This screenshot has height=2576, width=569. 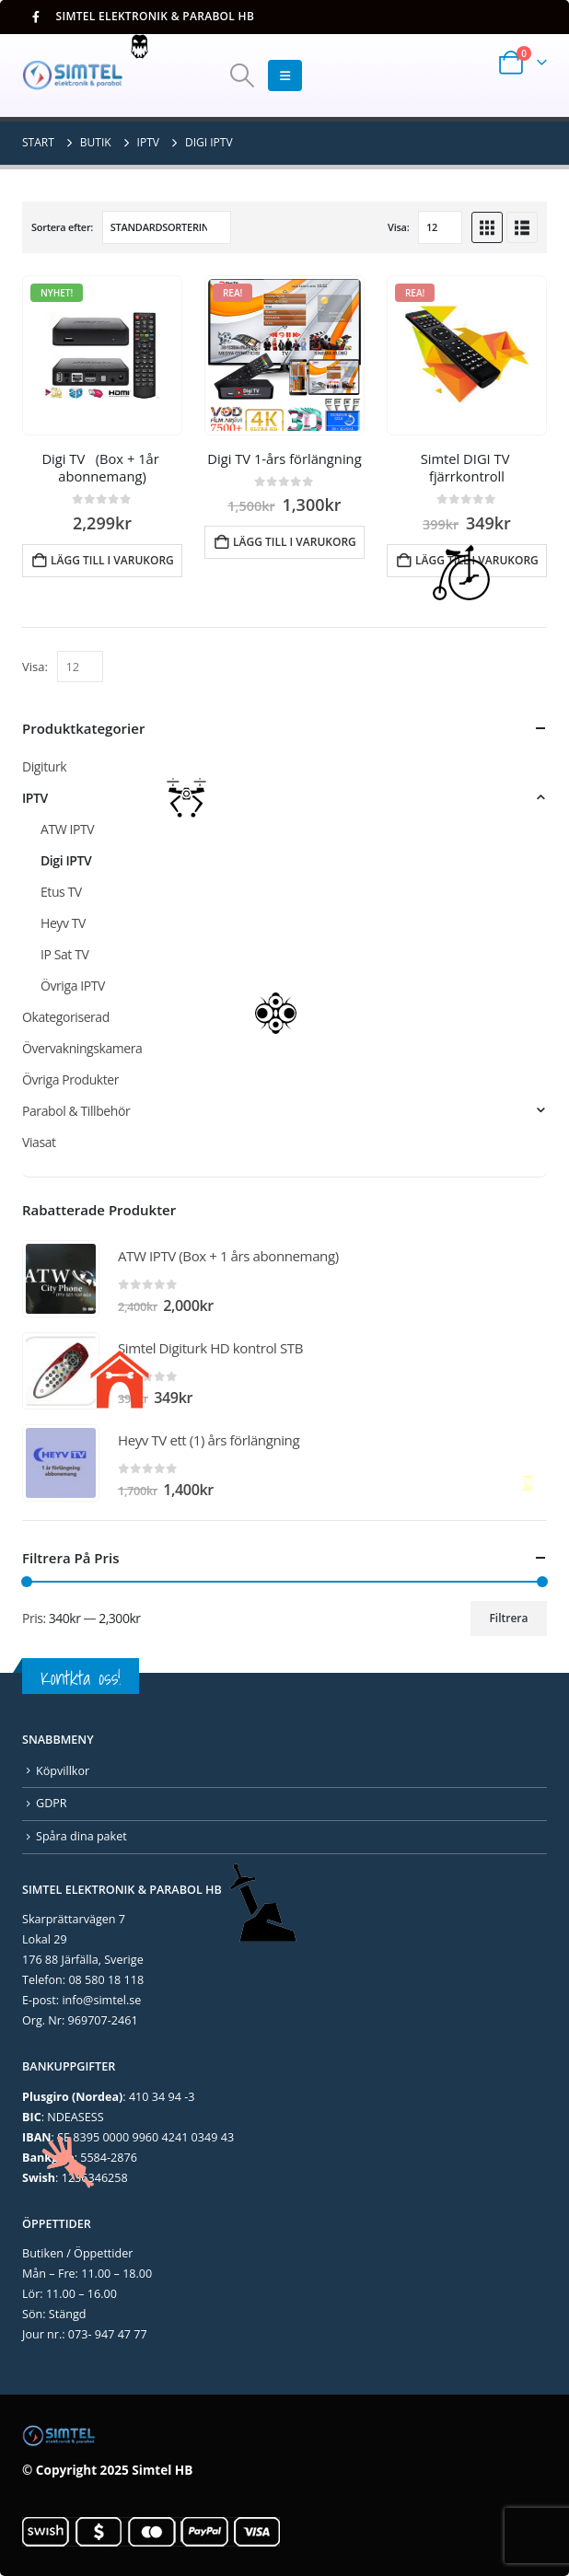 What do you see at coordinates (261, 1902) in the screenshot?
I see `access legendary or rare items` at bounding box center [261, 1902].